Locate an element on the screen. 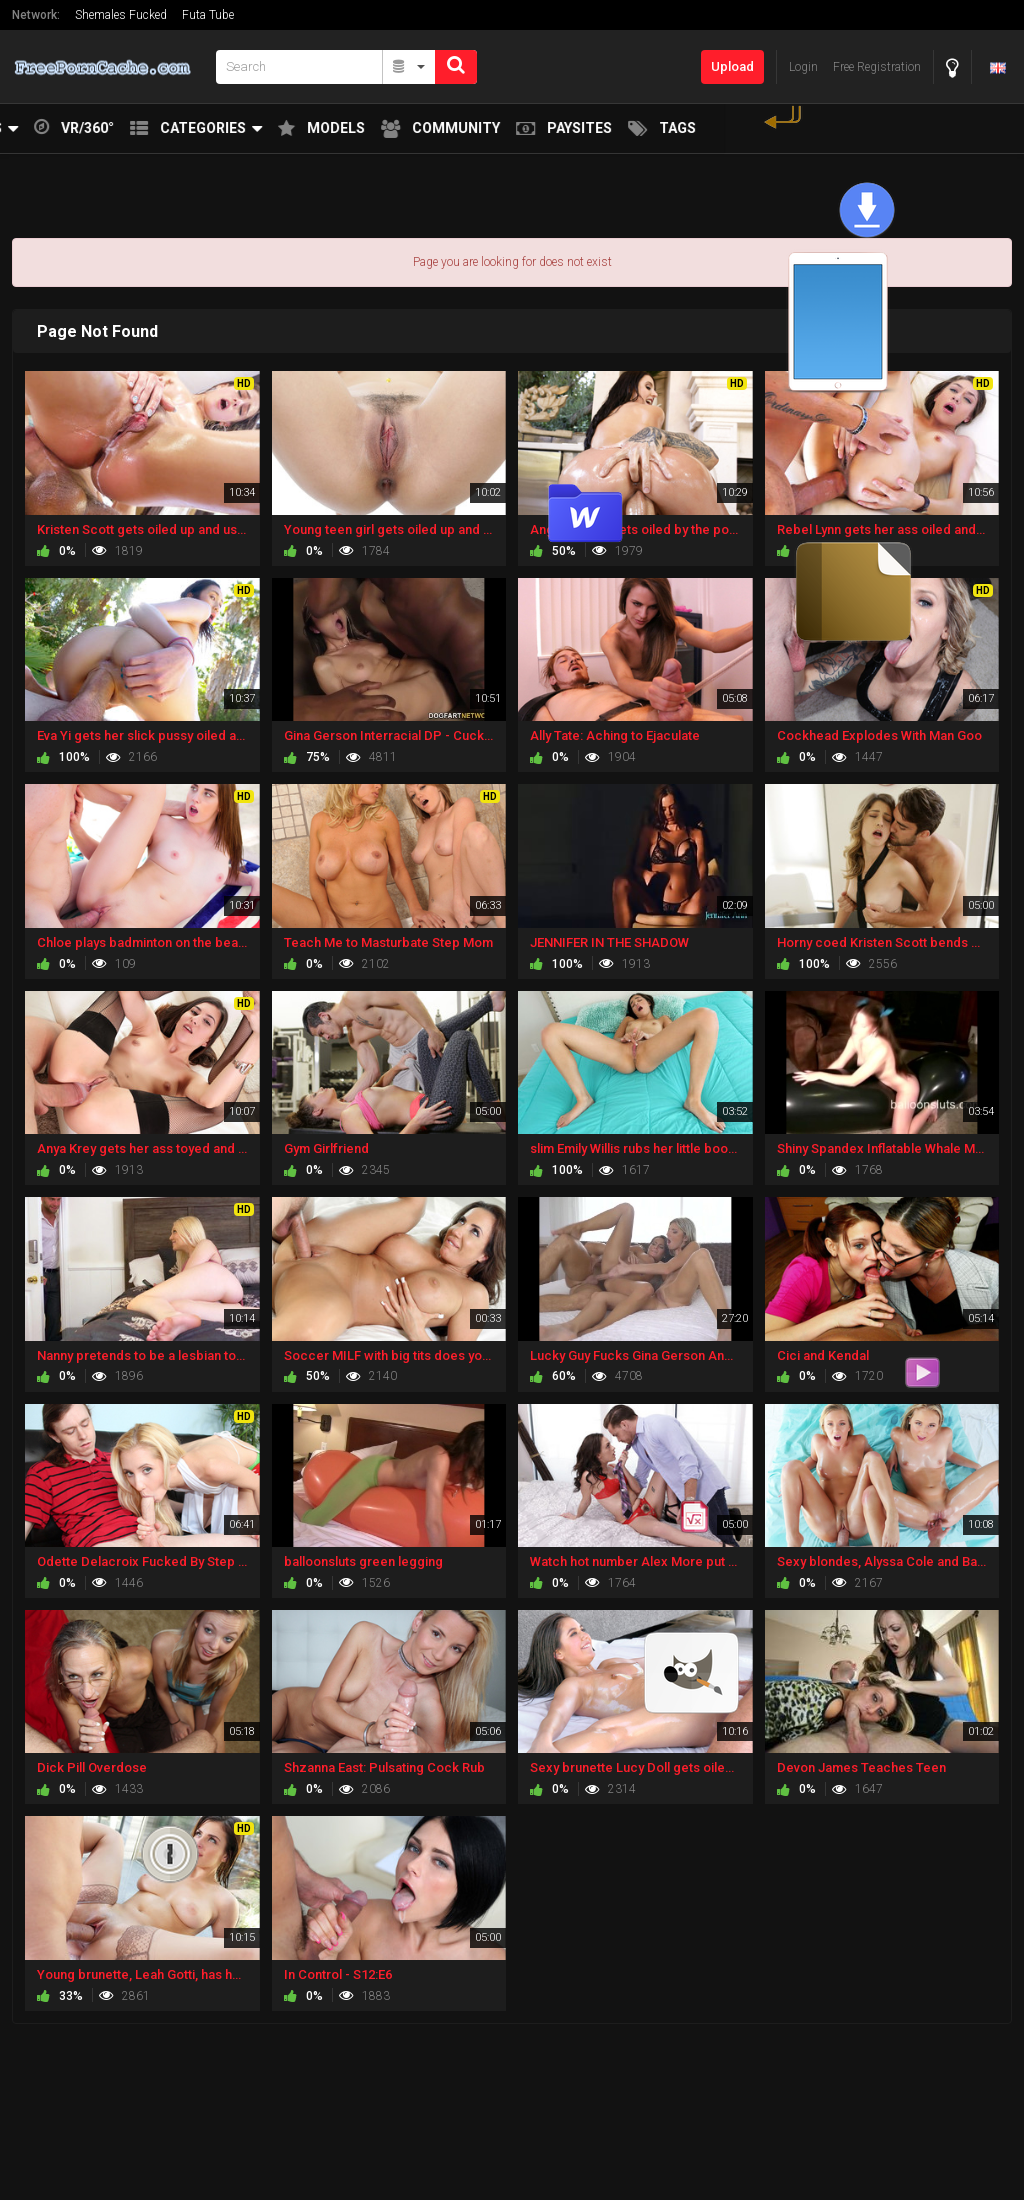 This screenshot has height=2200, width=1024. access your downloads folder is located at coordinates (867, 210).